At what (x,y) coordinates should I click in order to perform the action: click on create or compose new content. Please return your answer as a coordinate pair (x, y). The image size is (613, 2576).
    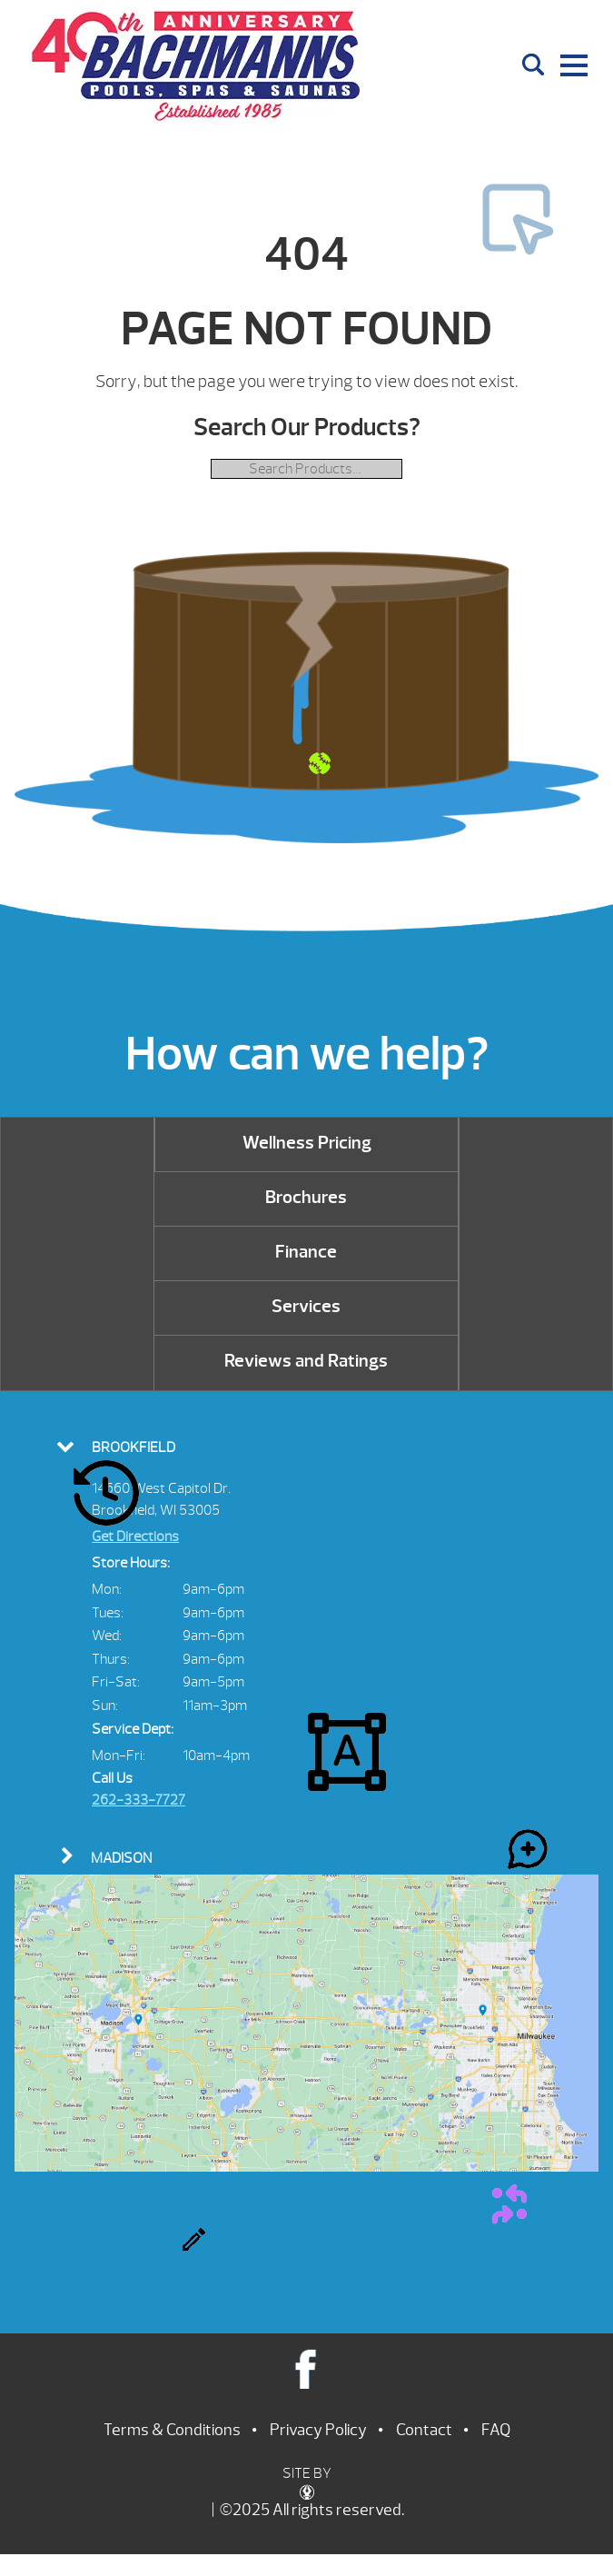
    Looking at the image, I should click on (193, 2239).